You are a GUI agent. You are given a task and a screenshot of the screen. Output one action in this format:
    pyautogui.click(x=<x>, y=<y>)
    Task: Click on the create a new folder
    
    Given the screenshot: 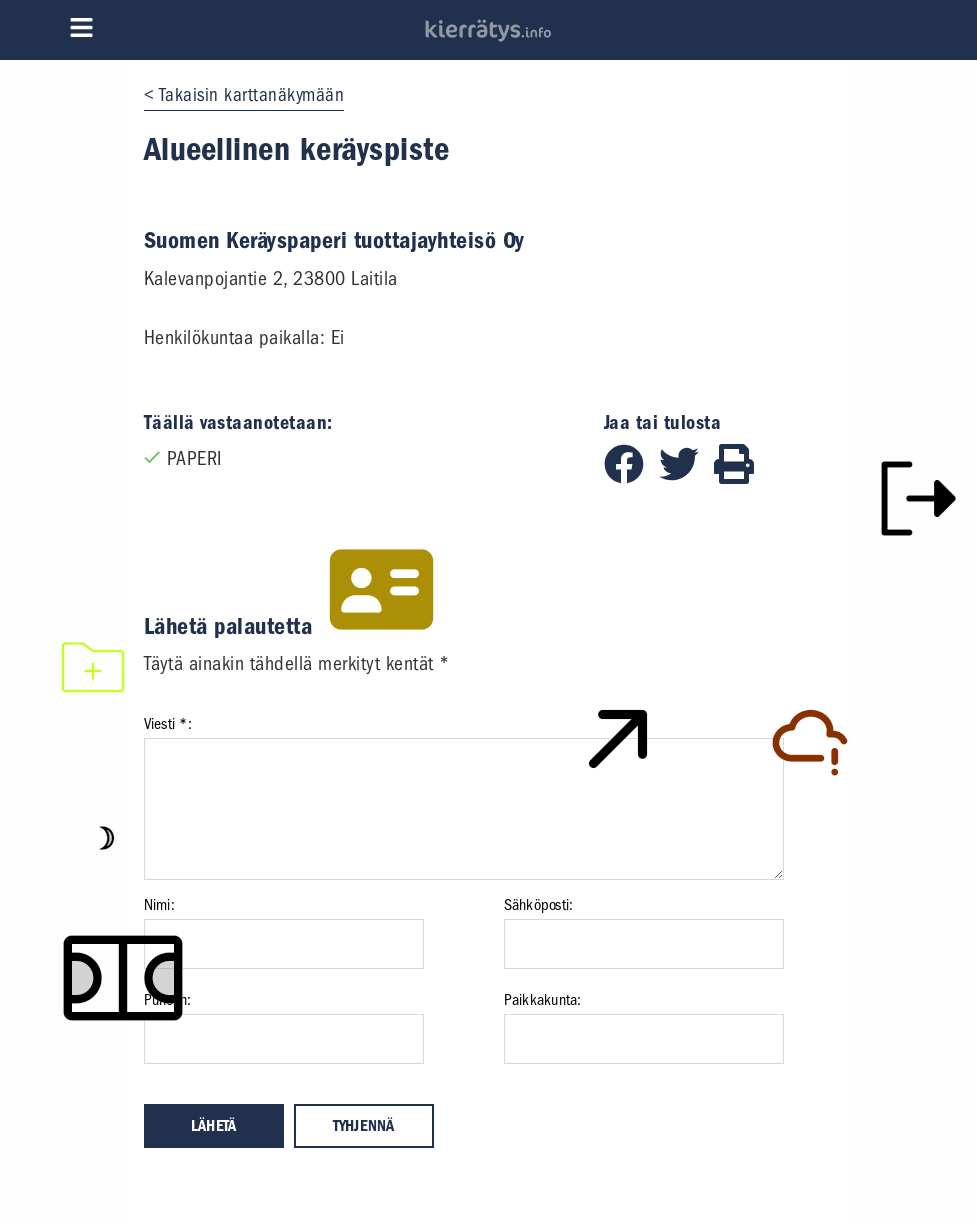 What is the action you would take?
    pyautogui.click(x=93, y=666)
    